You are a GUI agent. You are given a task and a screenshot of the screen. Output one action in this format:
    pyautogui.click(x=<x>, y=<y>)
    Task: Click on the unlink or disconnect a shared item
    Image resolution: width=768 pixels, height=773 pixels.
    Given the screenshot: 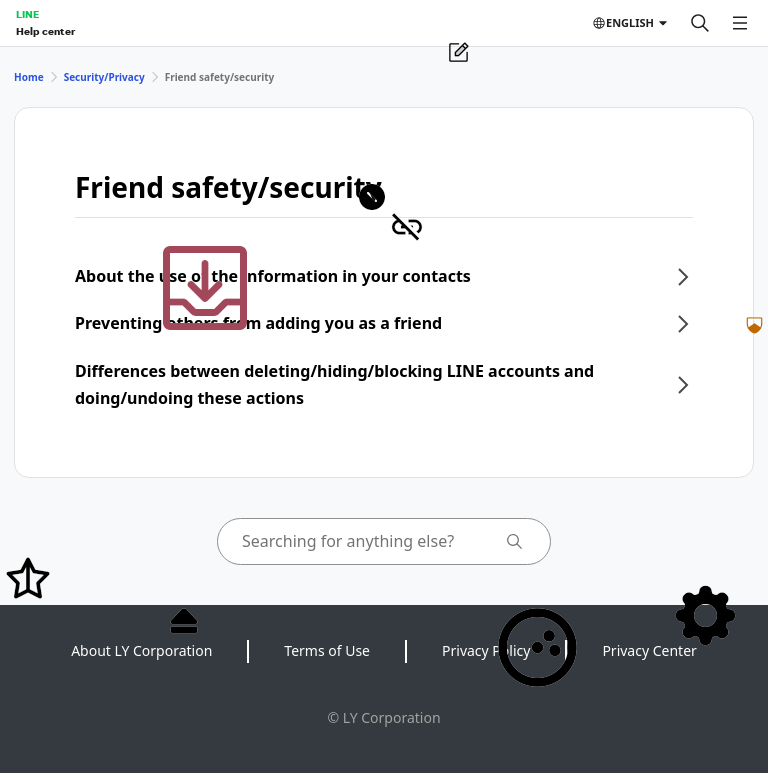 What is the action you would take?
    pyautogui.click(x=407, y=227)
    